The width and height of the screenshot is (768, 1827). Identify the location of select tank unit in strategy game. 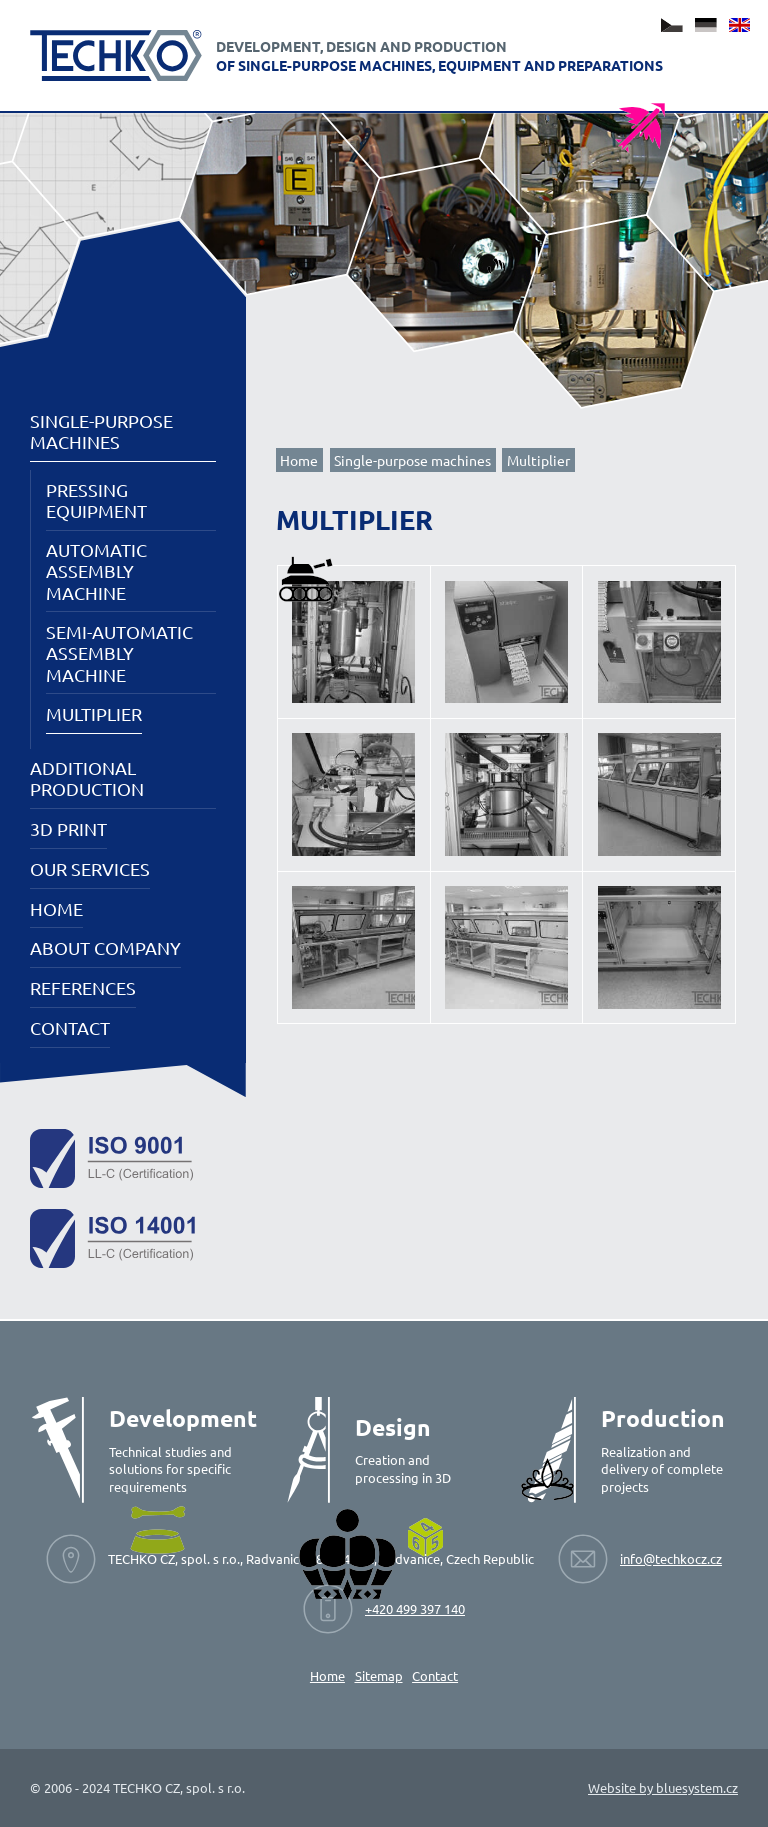
(306, 581).